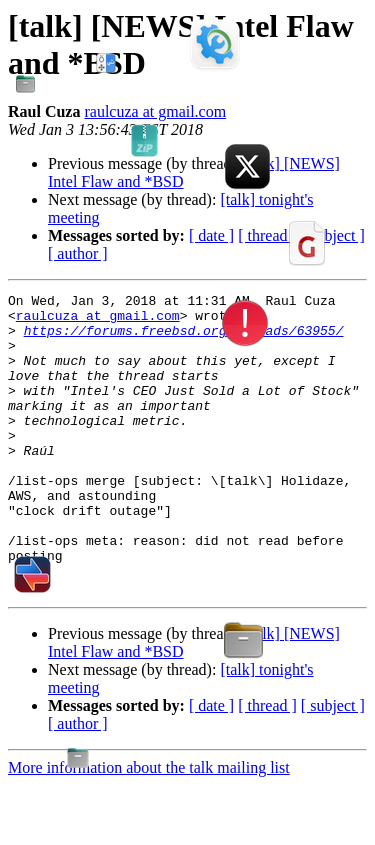 The image size is (375, 845). I want to click on open Steam++ app for managing Steam client, so click(215, 44).